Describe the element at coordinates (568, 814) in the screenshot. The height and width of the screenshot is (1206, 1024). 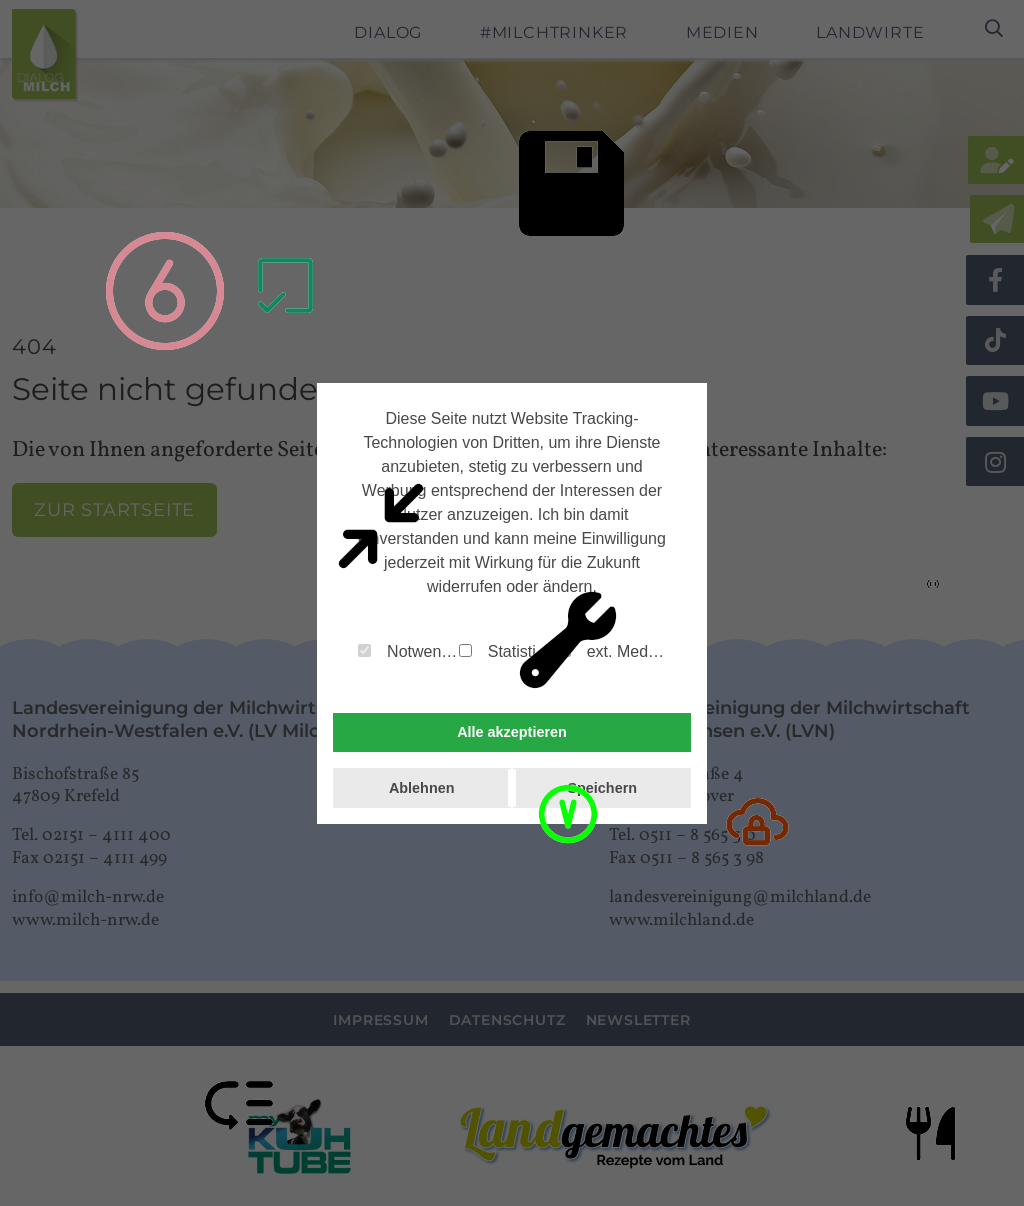
I see `indicates a verified status or account` at that location.